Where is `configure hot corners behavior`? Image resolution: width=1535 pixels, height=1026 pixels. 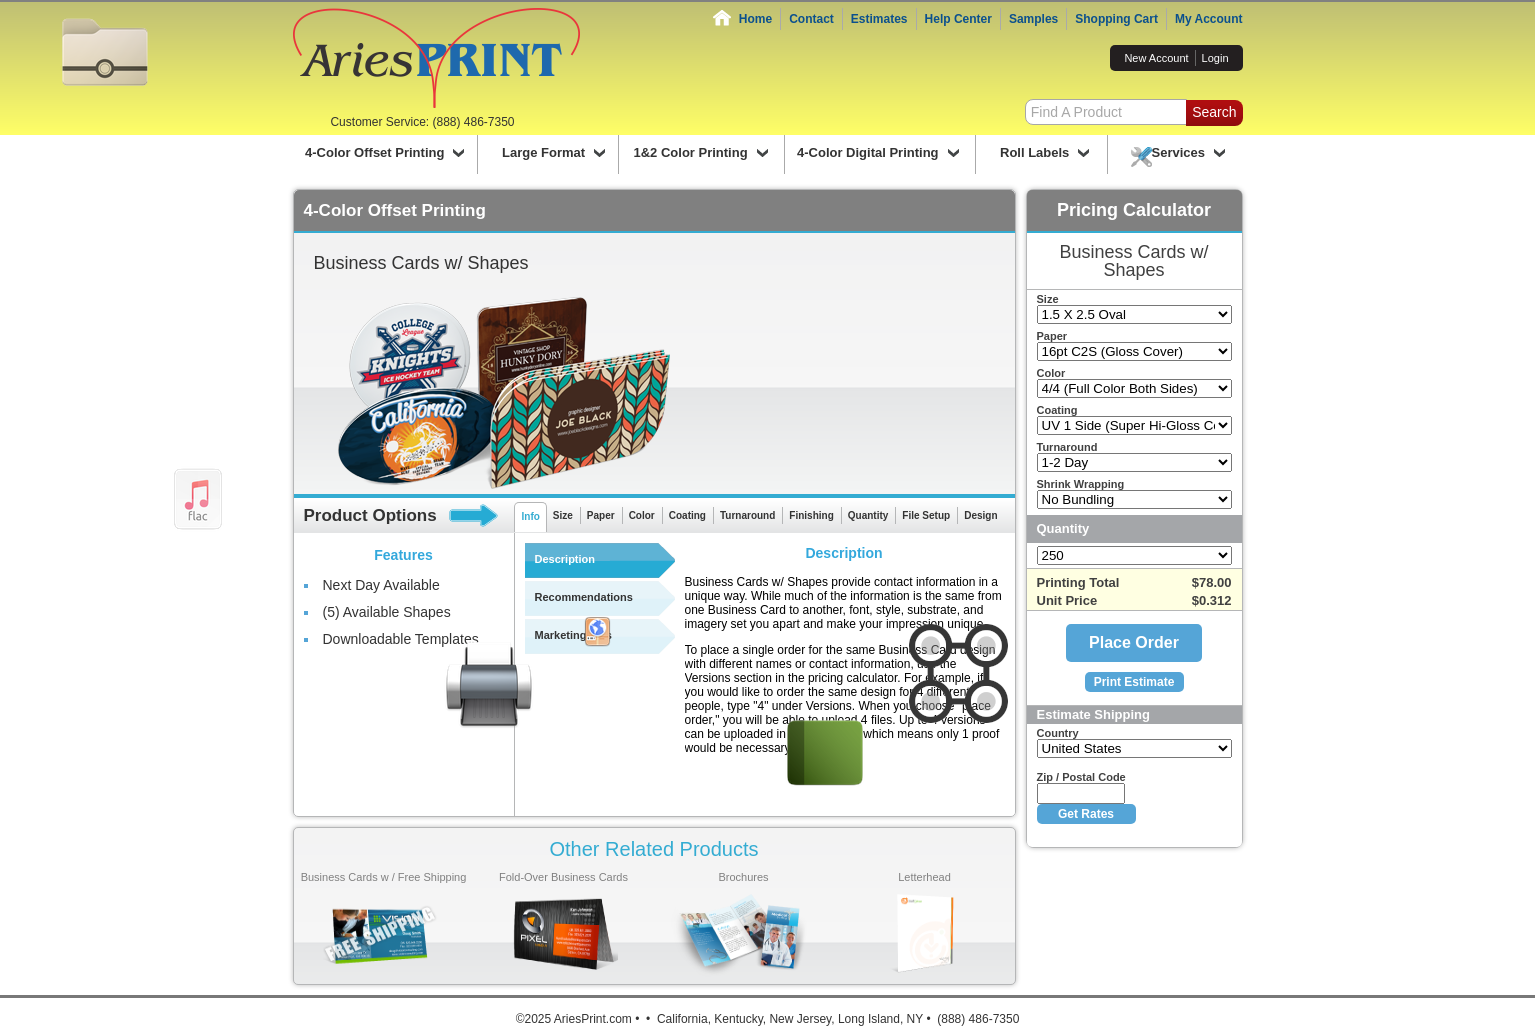
configure hot corners behavior is located at coordinates (958, 673).